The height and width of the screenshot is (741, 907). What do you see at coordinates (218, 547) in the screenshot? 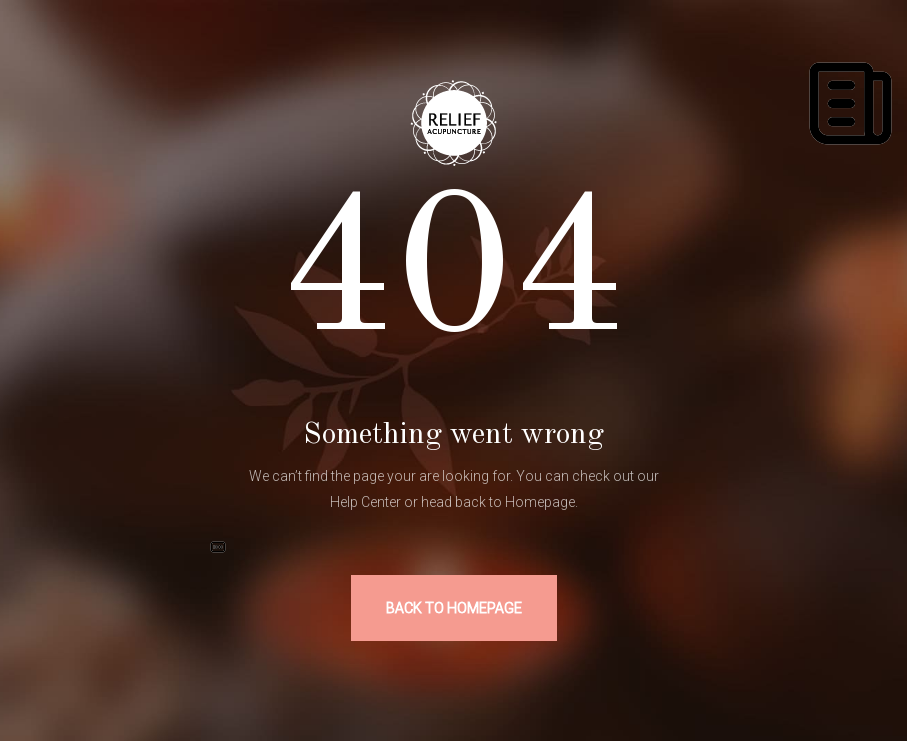
I see `set or manage website favicon` at bounding box center [218, 547].